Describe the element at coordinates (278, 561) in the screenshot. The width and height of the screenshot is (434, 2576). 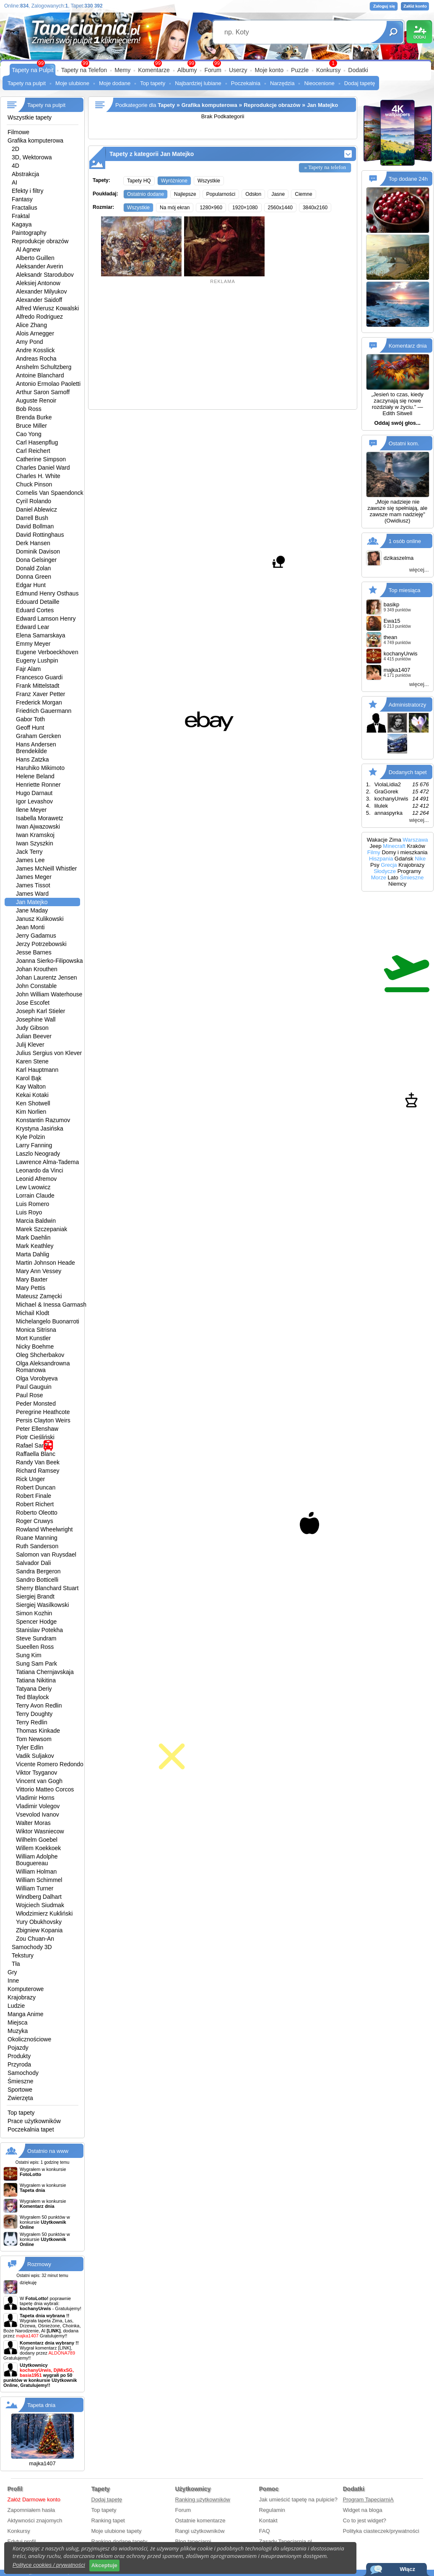
I see `view outdoor or nature-related content` at that location.